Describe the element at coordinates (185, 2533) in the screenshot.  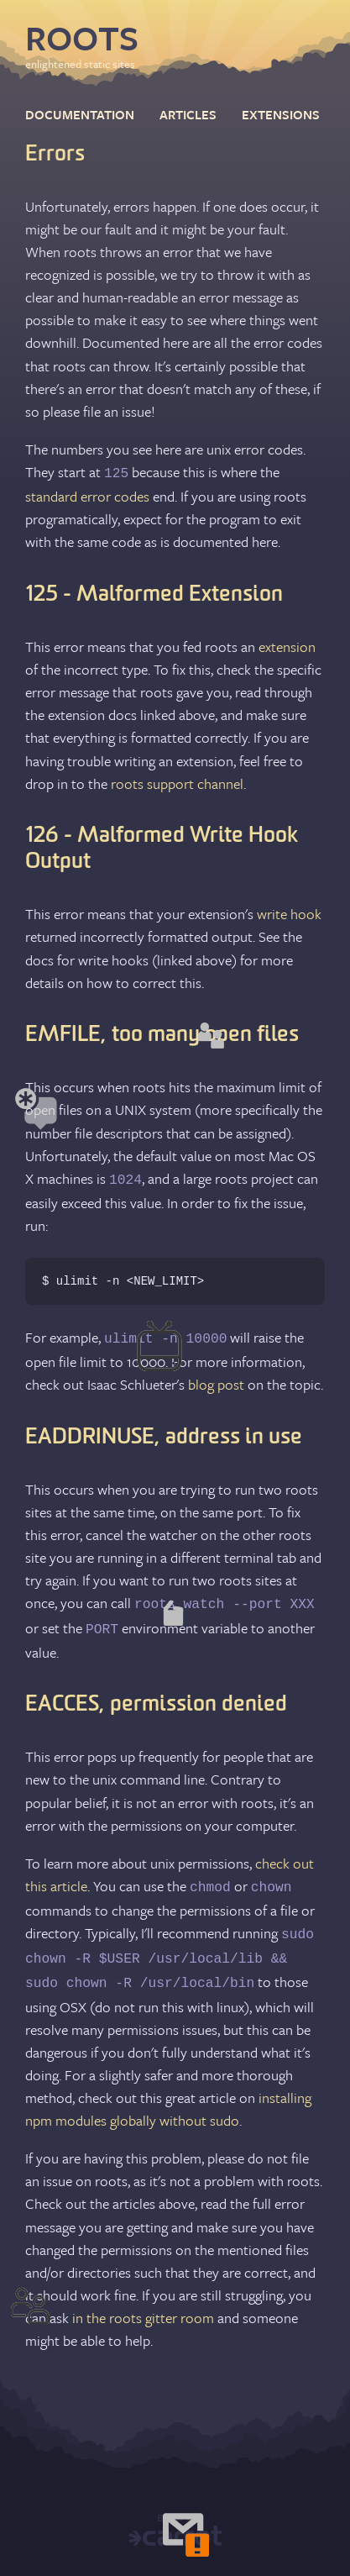
I see `mark email as important` at that location.